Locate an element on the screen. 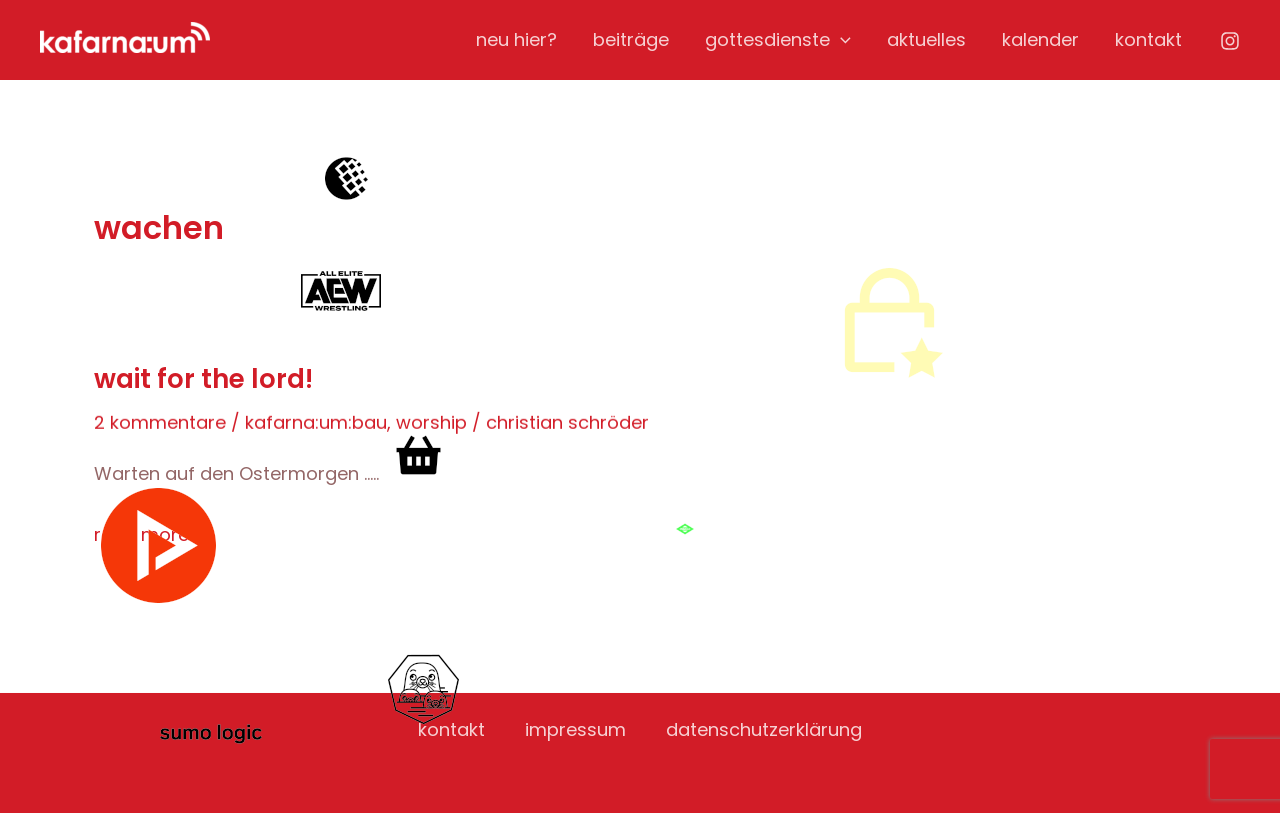 Image resolution: width=1280 pixels, height=813 pixels. pay with webmoney is located at coordinates (346, 178).